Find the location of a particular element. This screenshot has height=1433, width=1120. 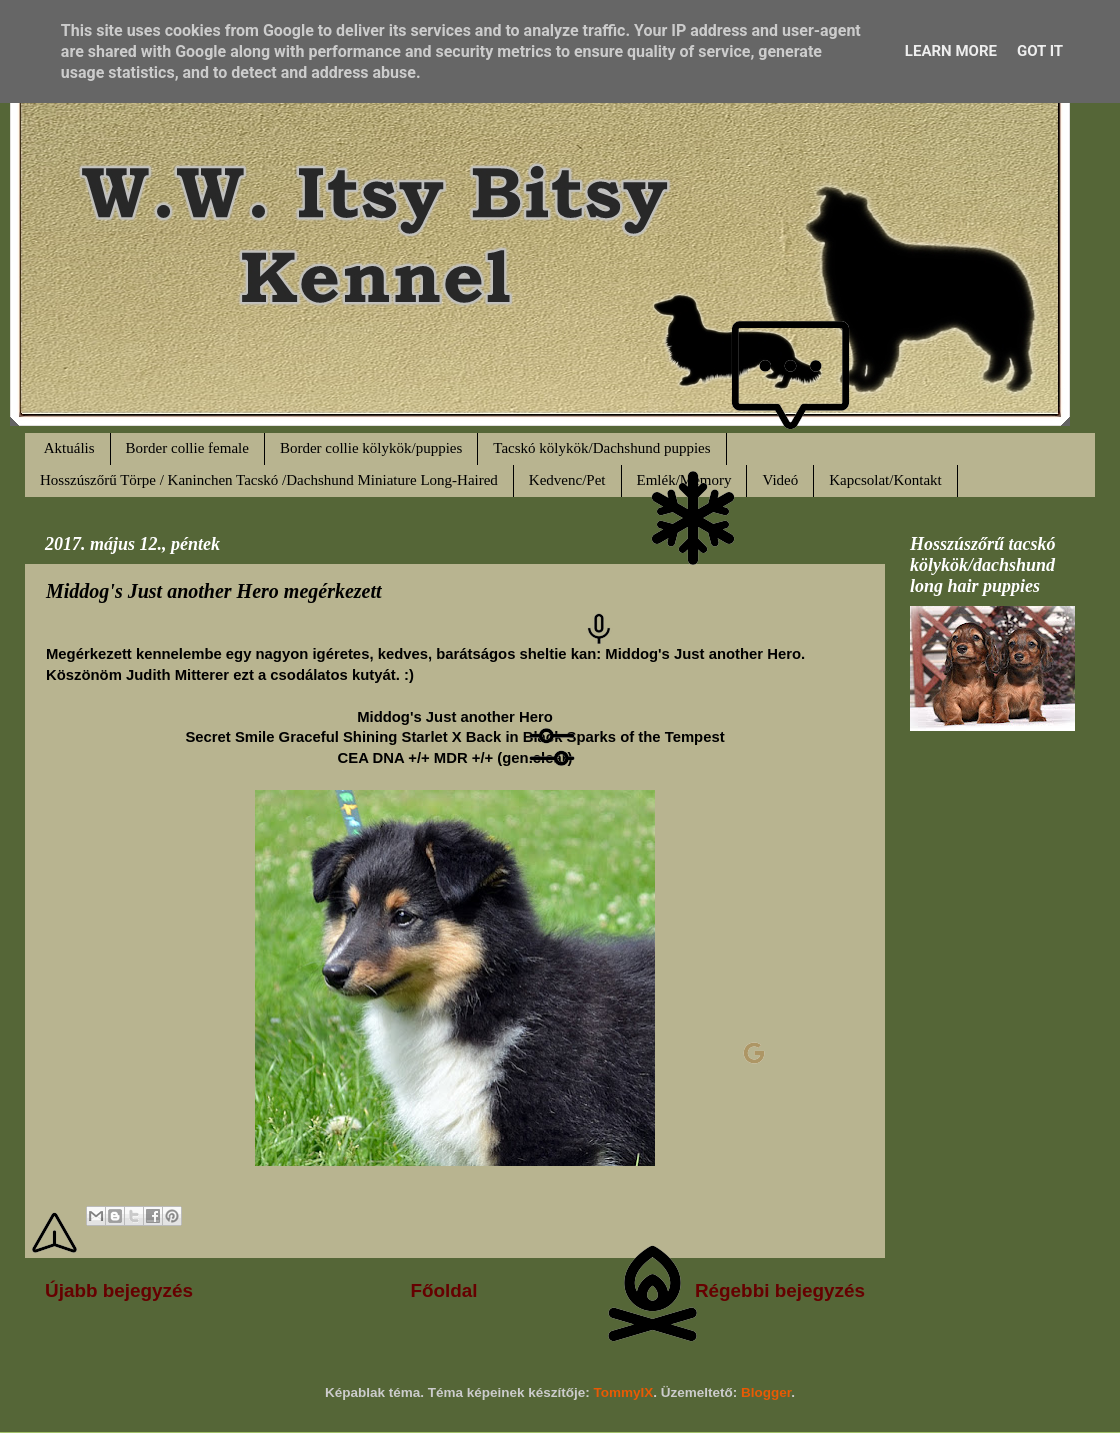

activate cooling or air conditioning mode is located at coordinates (693, 518).